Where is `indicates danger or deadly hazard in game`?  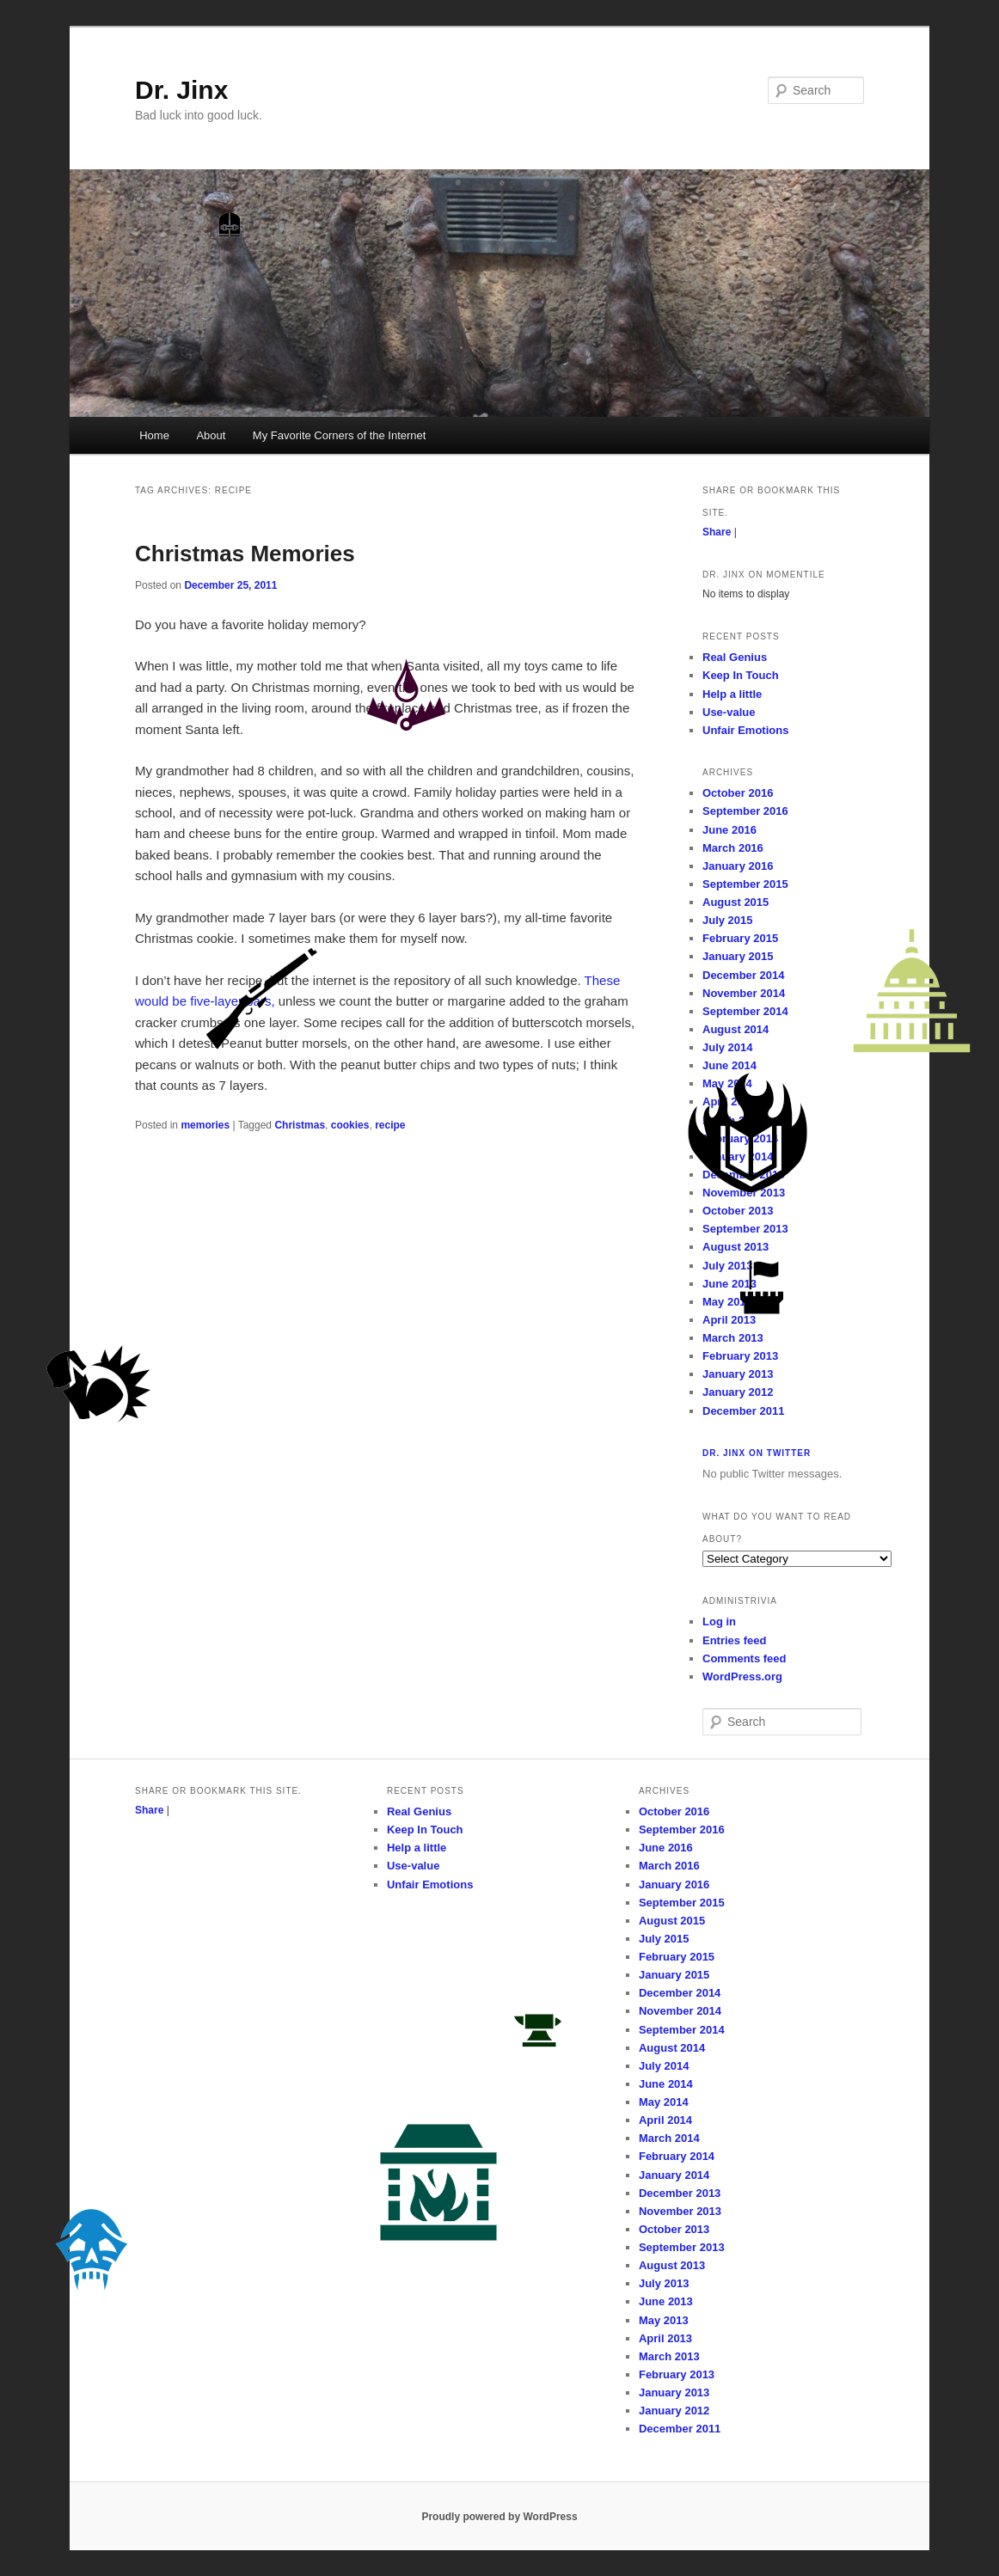
indicates danger or deadly hazard in game is located at coordinates (92, 2250).